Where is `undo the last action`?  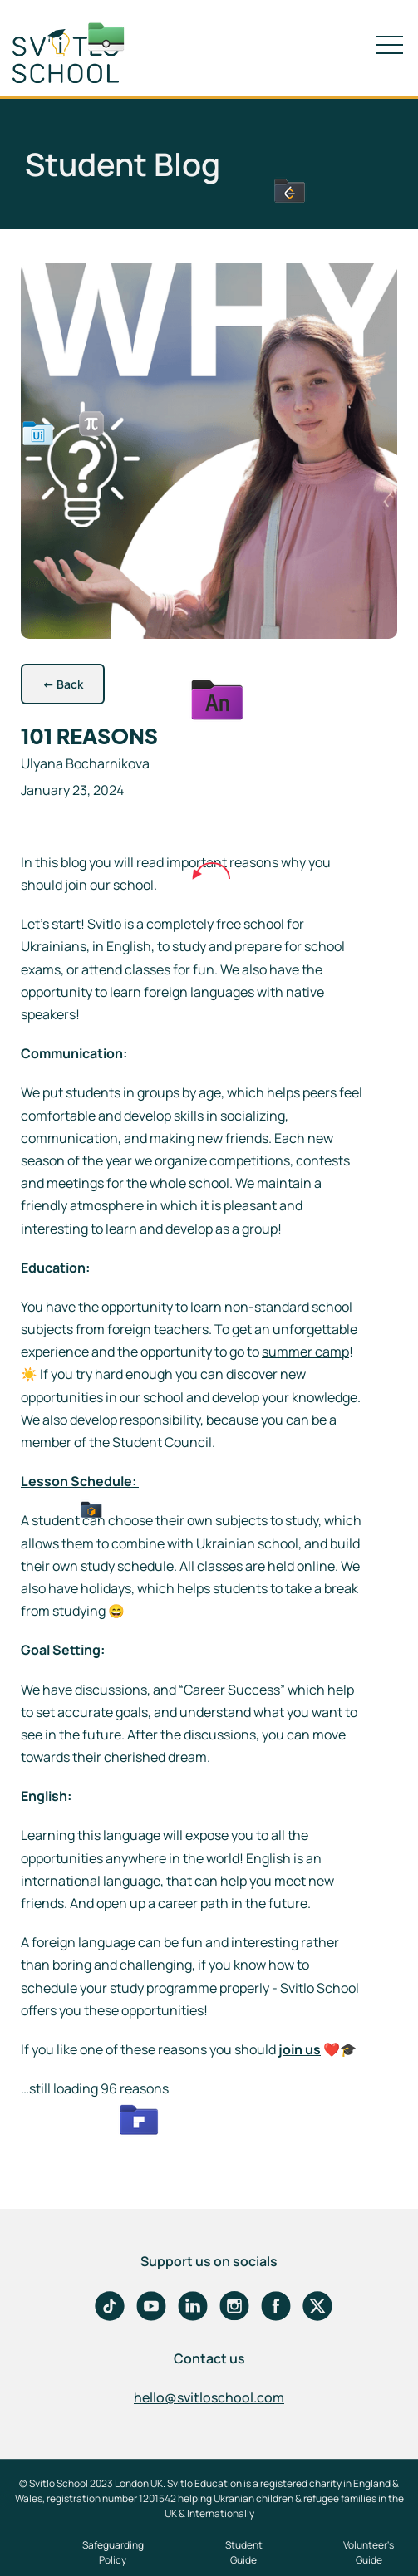 undo the last action is located at coordinates (211, 871).